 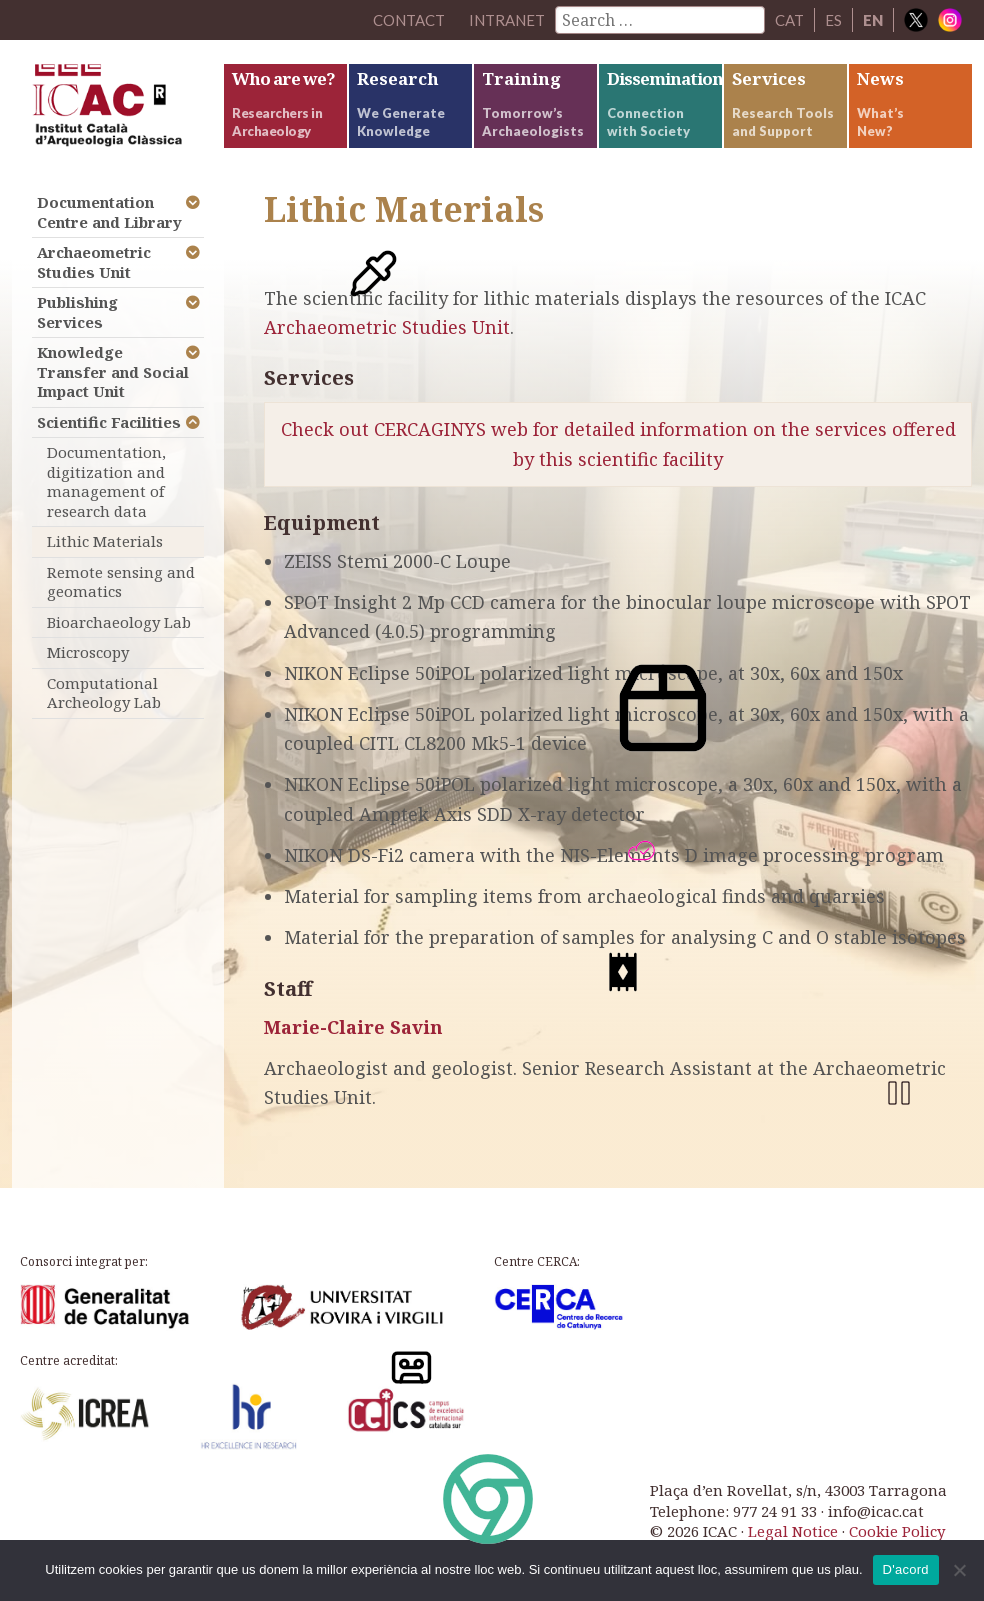 I want to click on access audio recordings or voice memos, so click(x=411, y=1367).